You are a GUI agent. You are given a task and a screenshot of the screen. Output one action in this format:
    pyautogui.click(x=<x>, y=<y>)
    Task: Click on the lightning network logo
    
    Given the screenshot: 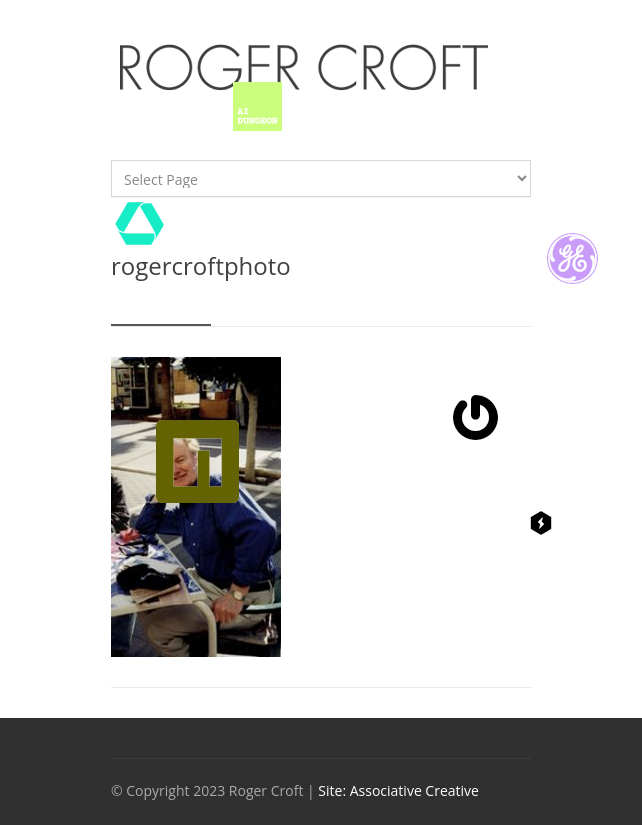 What is the action you would take?
    pyautogui.click(x=541, y=523)
    